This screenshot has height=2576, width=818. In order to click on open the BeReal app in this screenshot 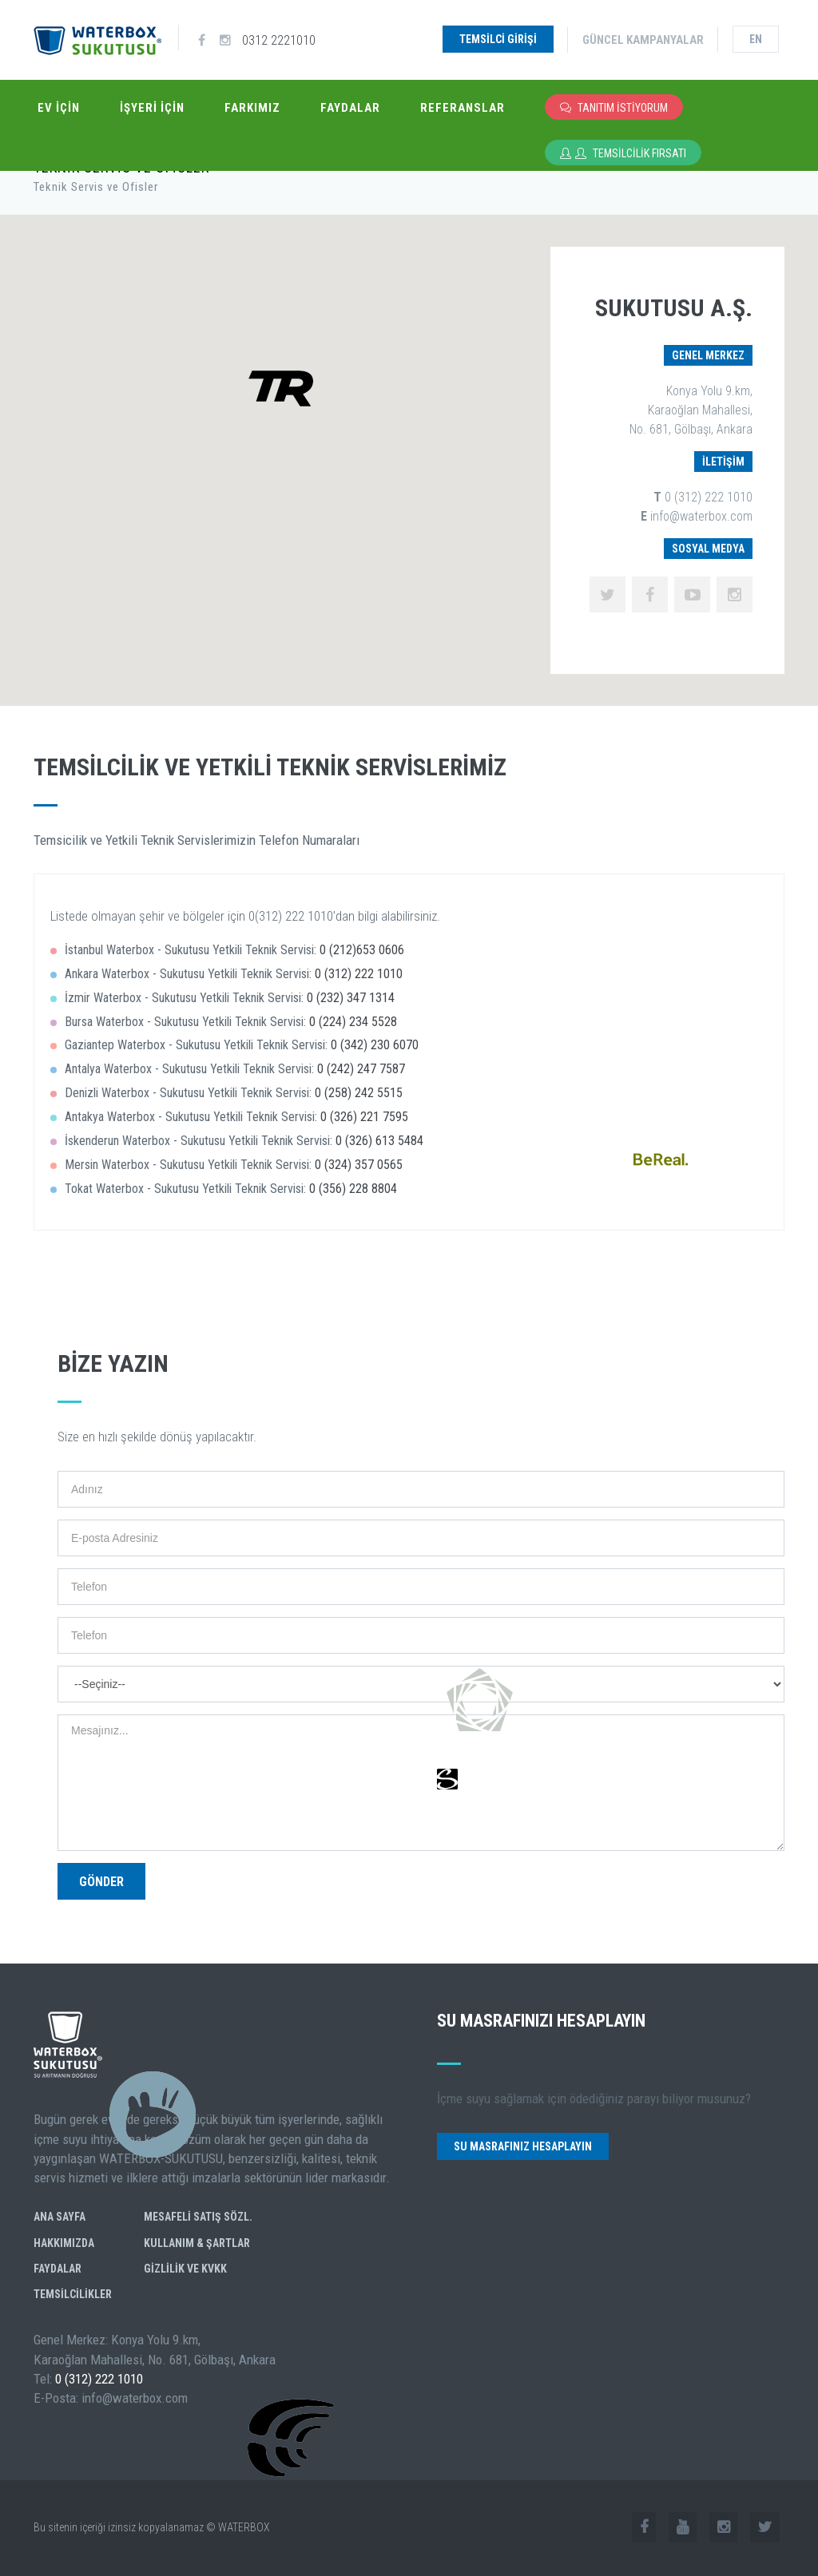, I will do `click(661, 1159)`.